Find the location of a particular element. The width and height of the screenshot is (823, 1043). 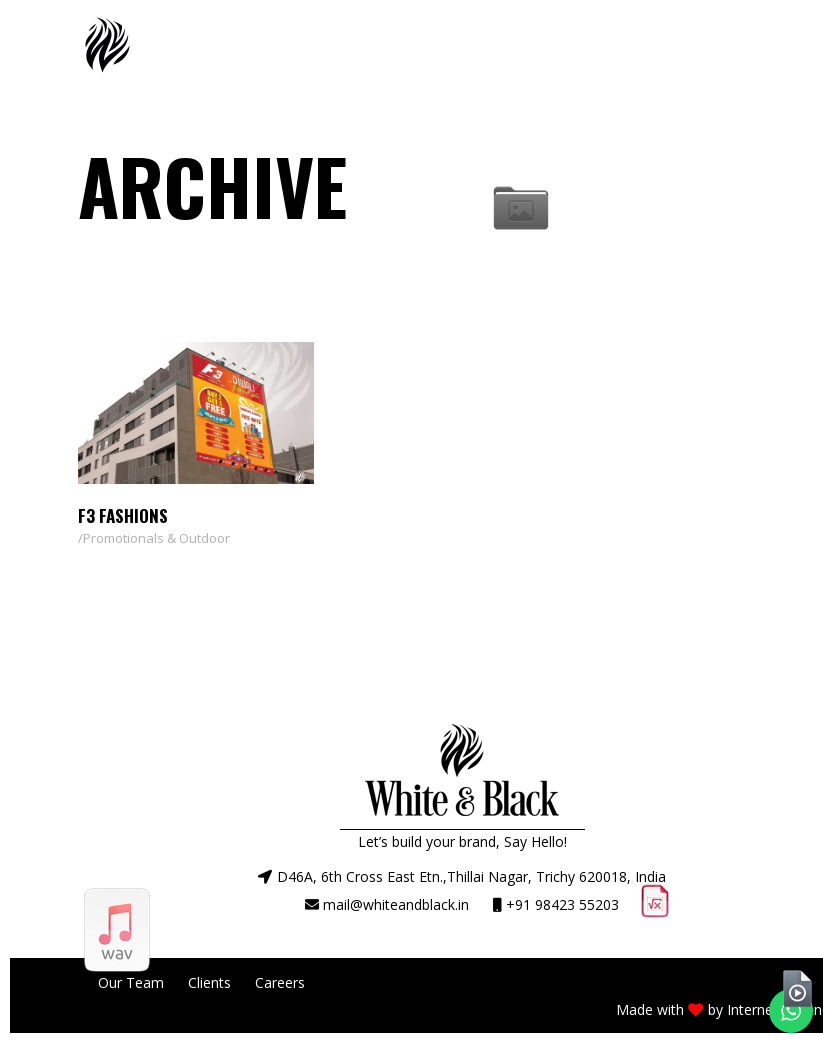

open a mathematical formula document is located at coordinates (655, 901).